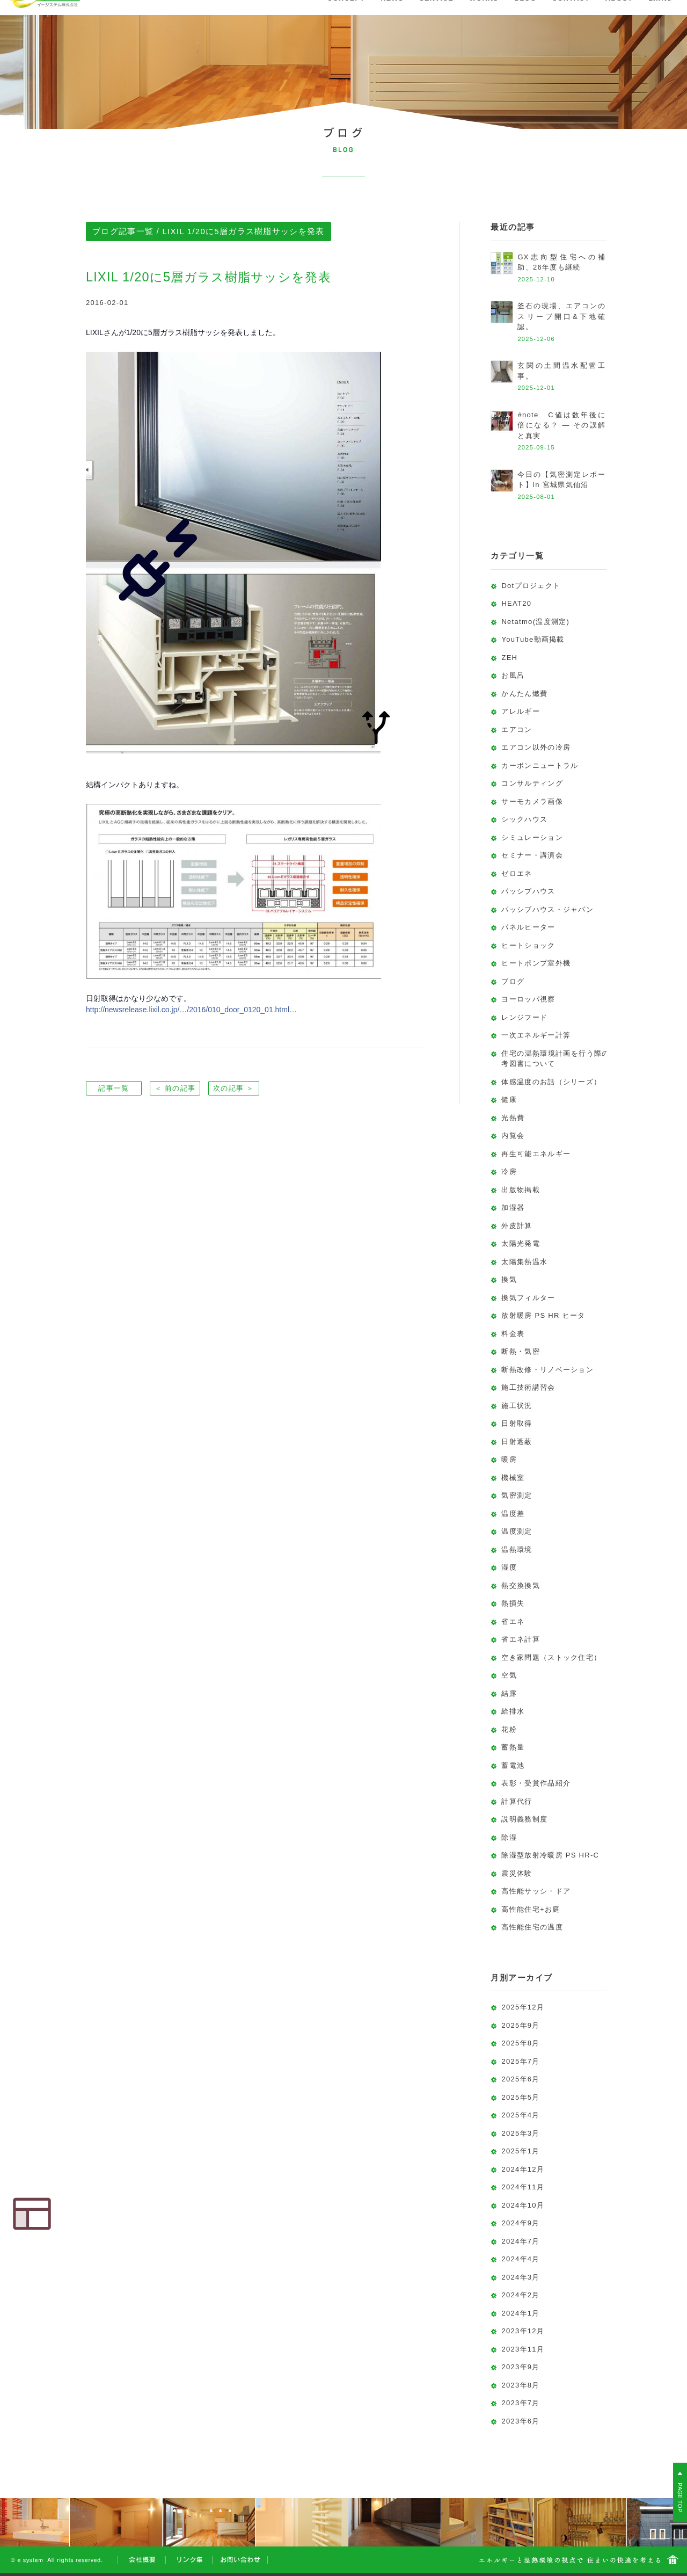 This screenshot has height=2576, width=687. Describe the element at coordinates (376, 727) in the screenshot. I see `view alternative routes` at that location.